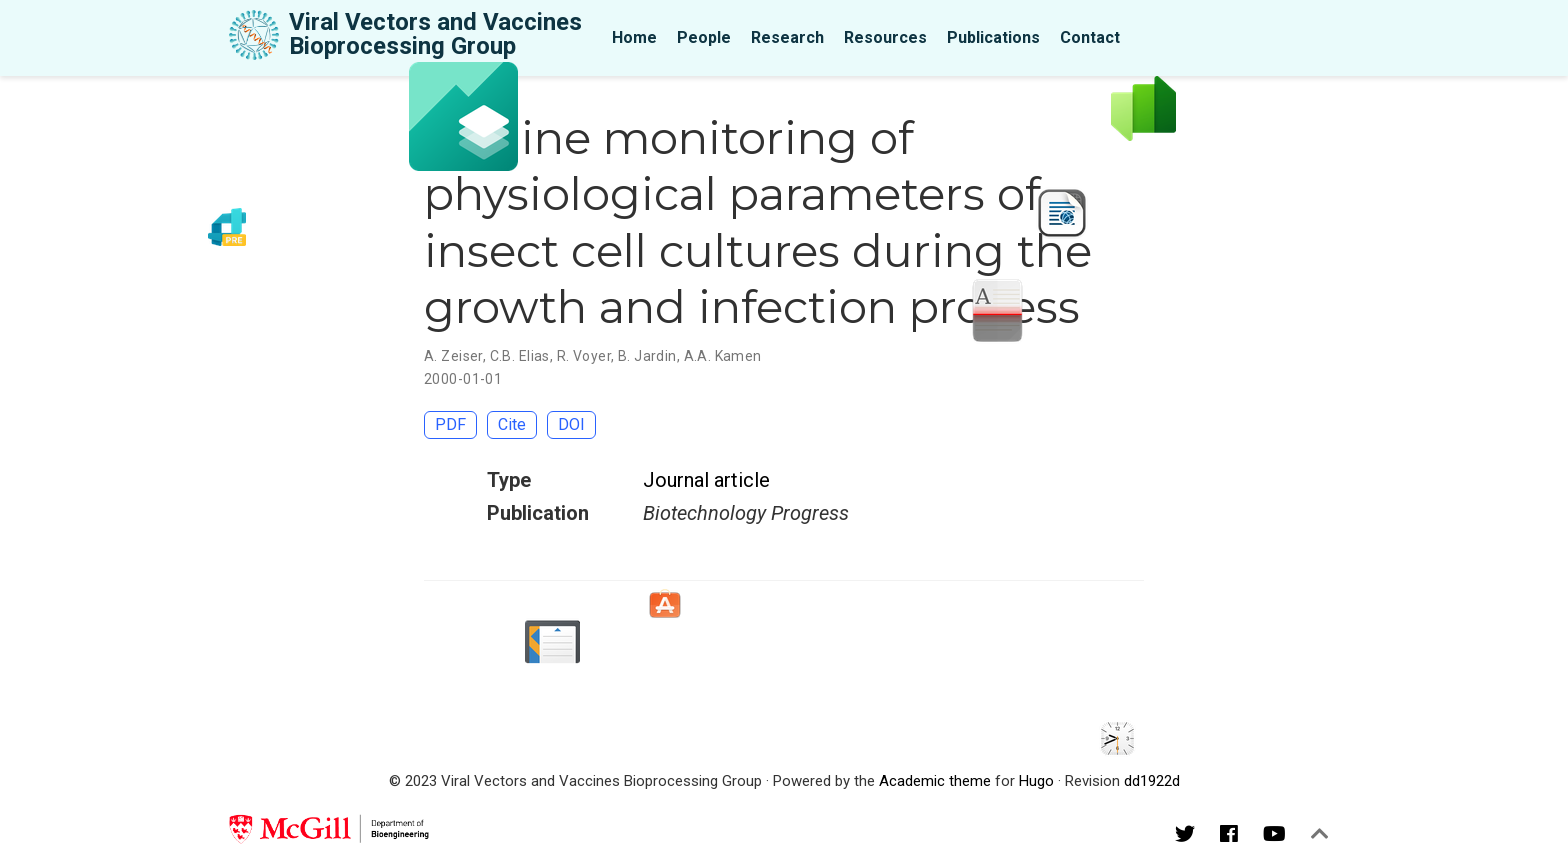 The image size is (1568, 854). What do you see at coordinates (1117, 738) in the screenshot?
I see `open the clock app` at bounding box center [1117, 738].